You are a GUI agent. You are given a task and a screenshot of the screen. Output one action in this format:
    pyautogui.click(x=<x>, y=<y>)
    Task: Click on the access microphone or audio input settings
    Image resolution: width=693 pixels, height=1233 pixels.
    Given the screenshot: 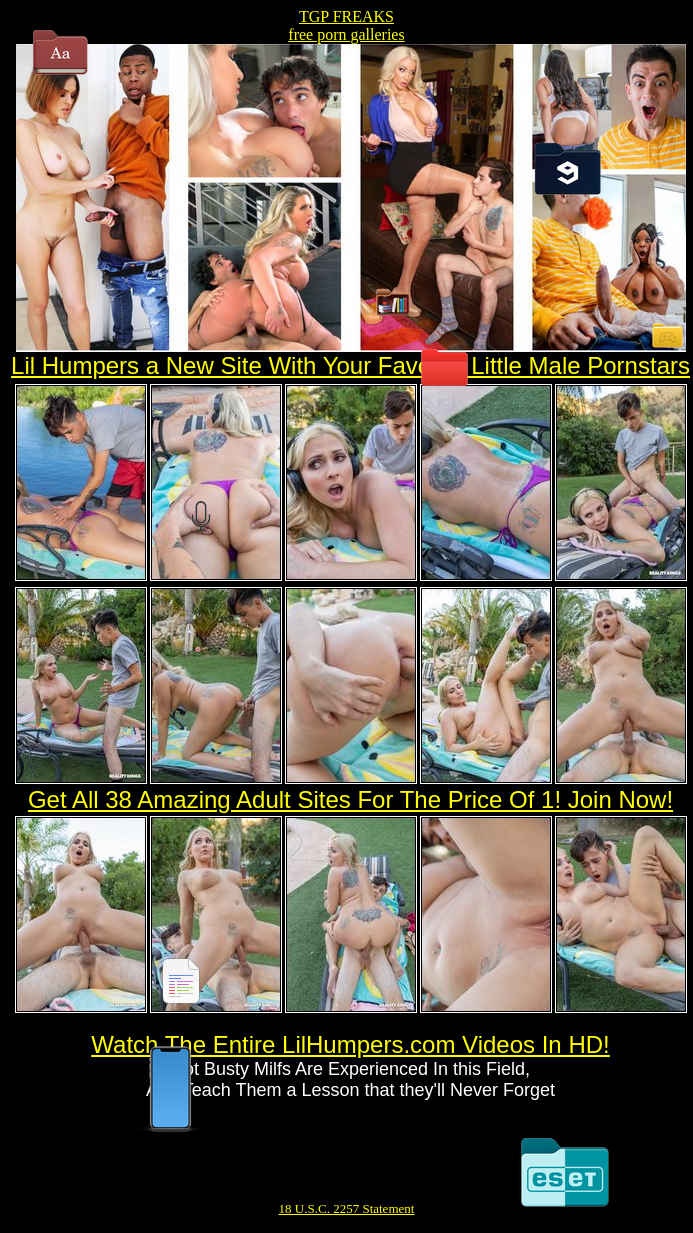 What is the action you would take?
    pyautogui.click(x=201, y=516)
    